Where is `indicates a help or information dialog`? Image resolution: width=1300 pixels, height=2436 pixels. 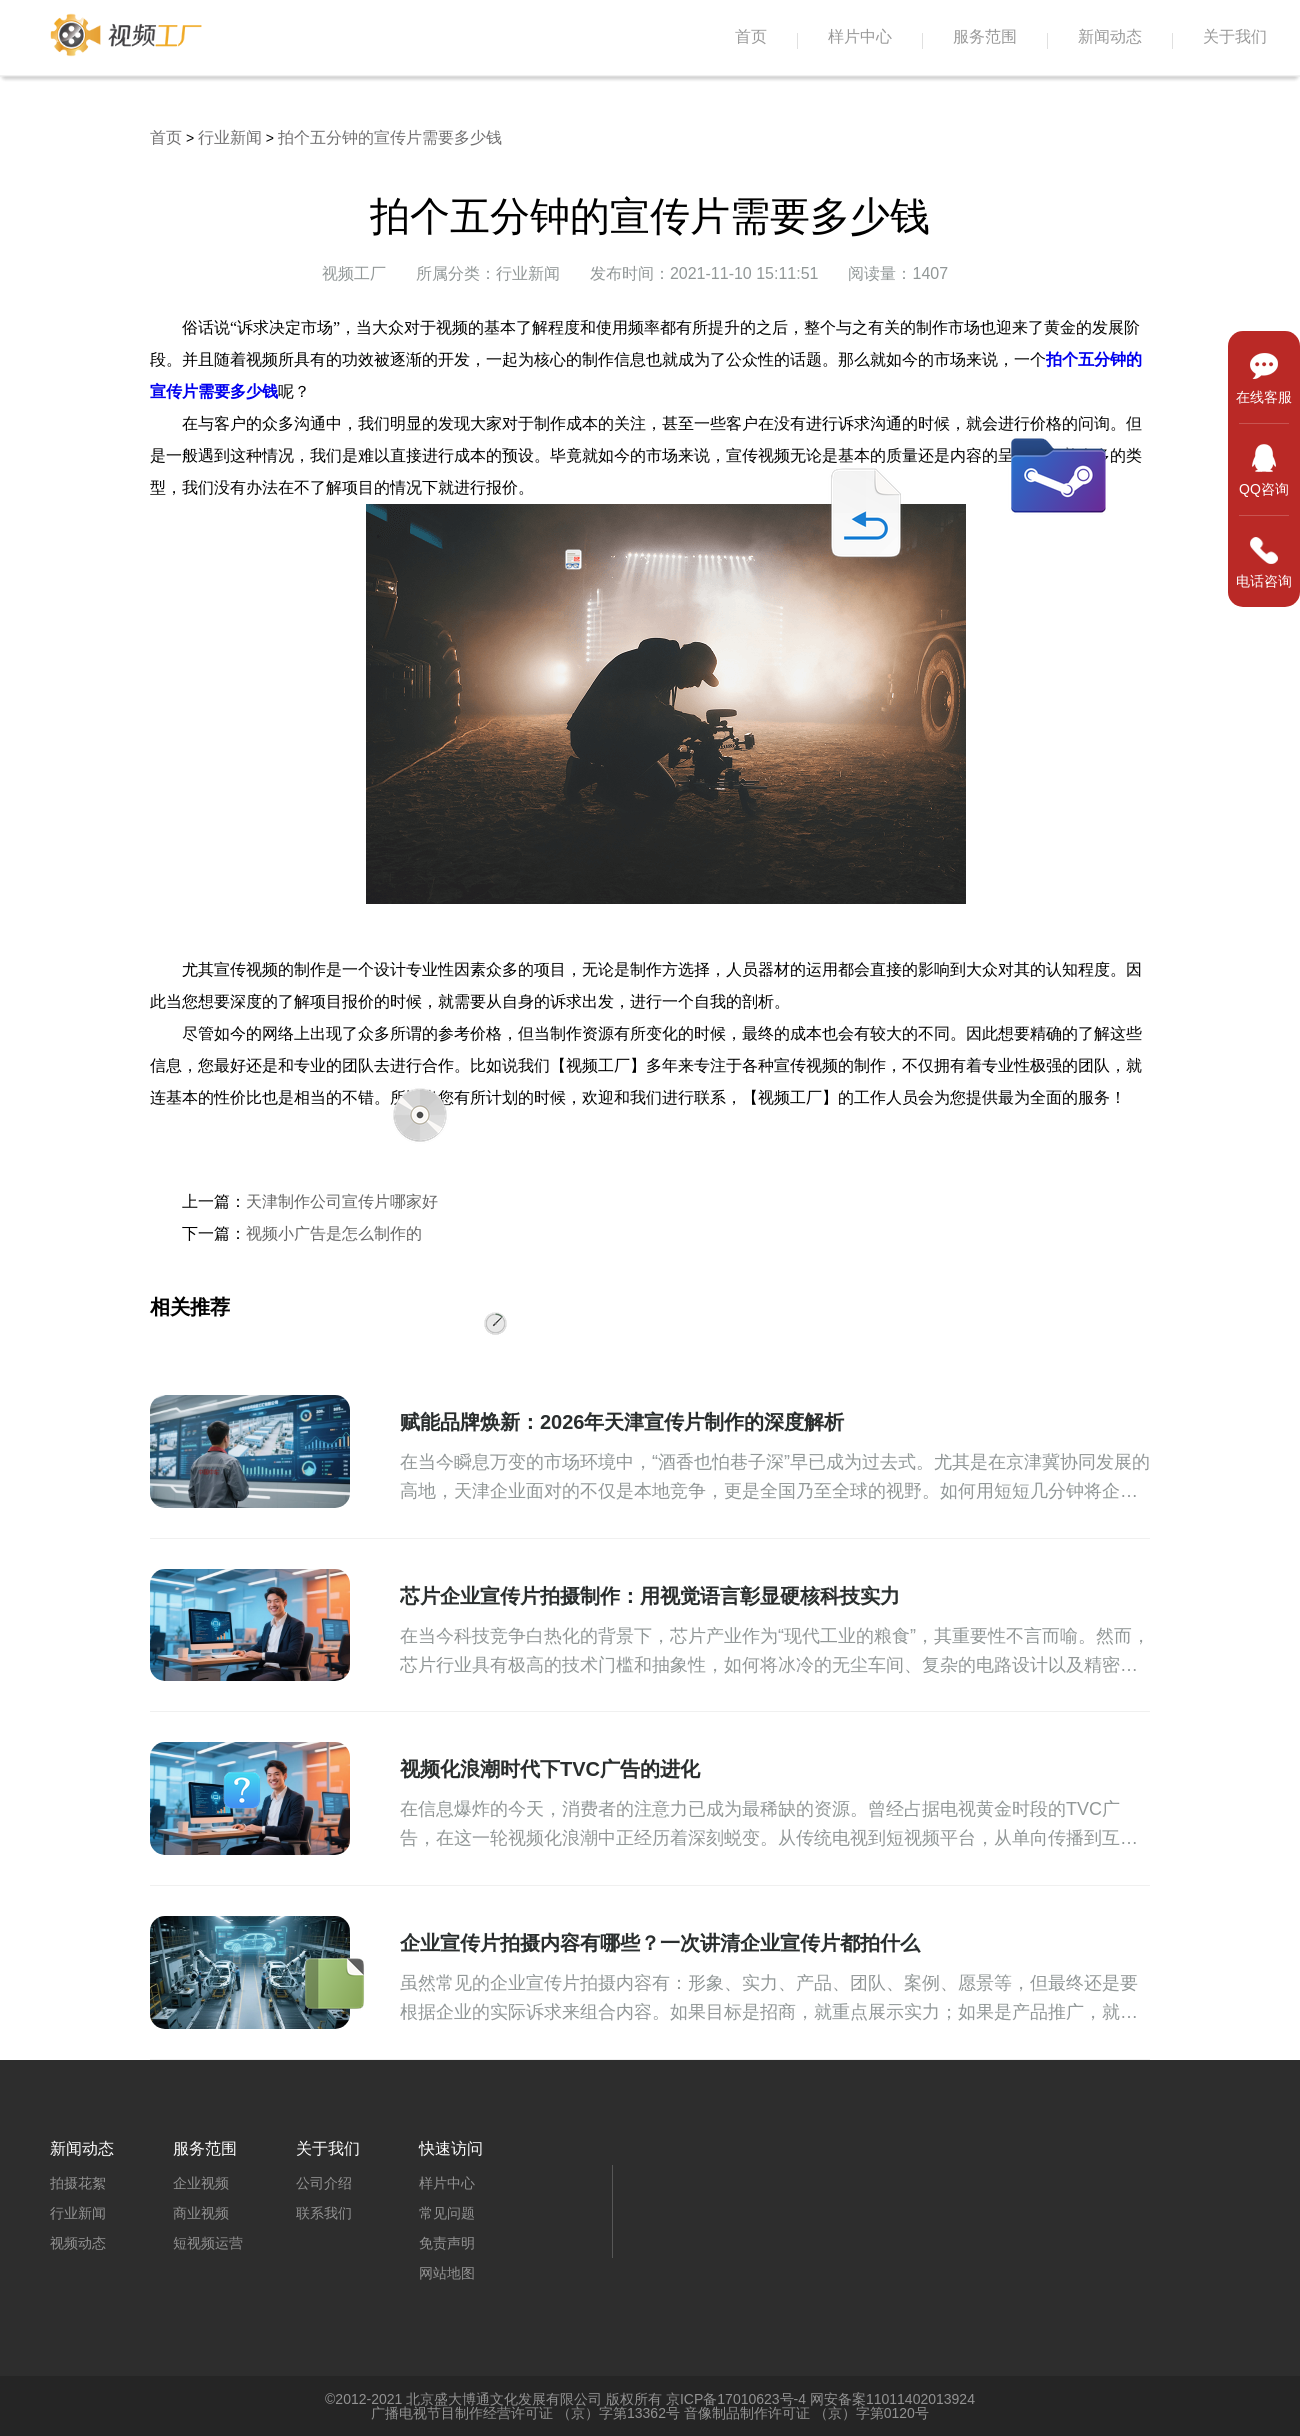 indicates a help or information dialog is located at coordinates (242, 1791).